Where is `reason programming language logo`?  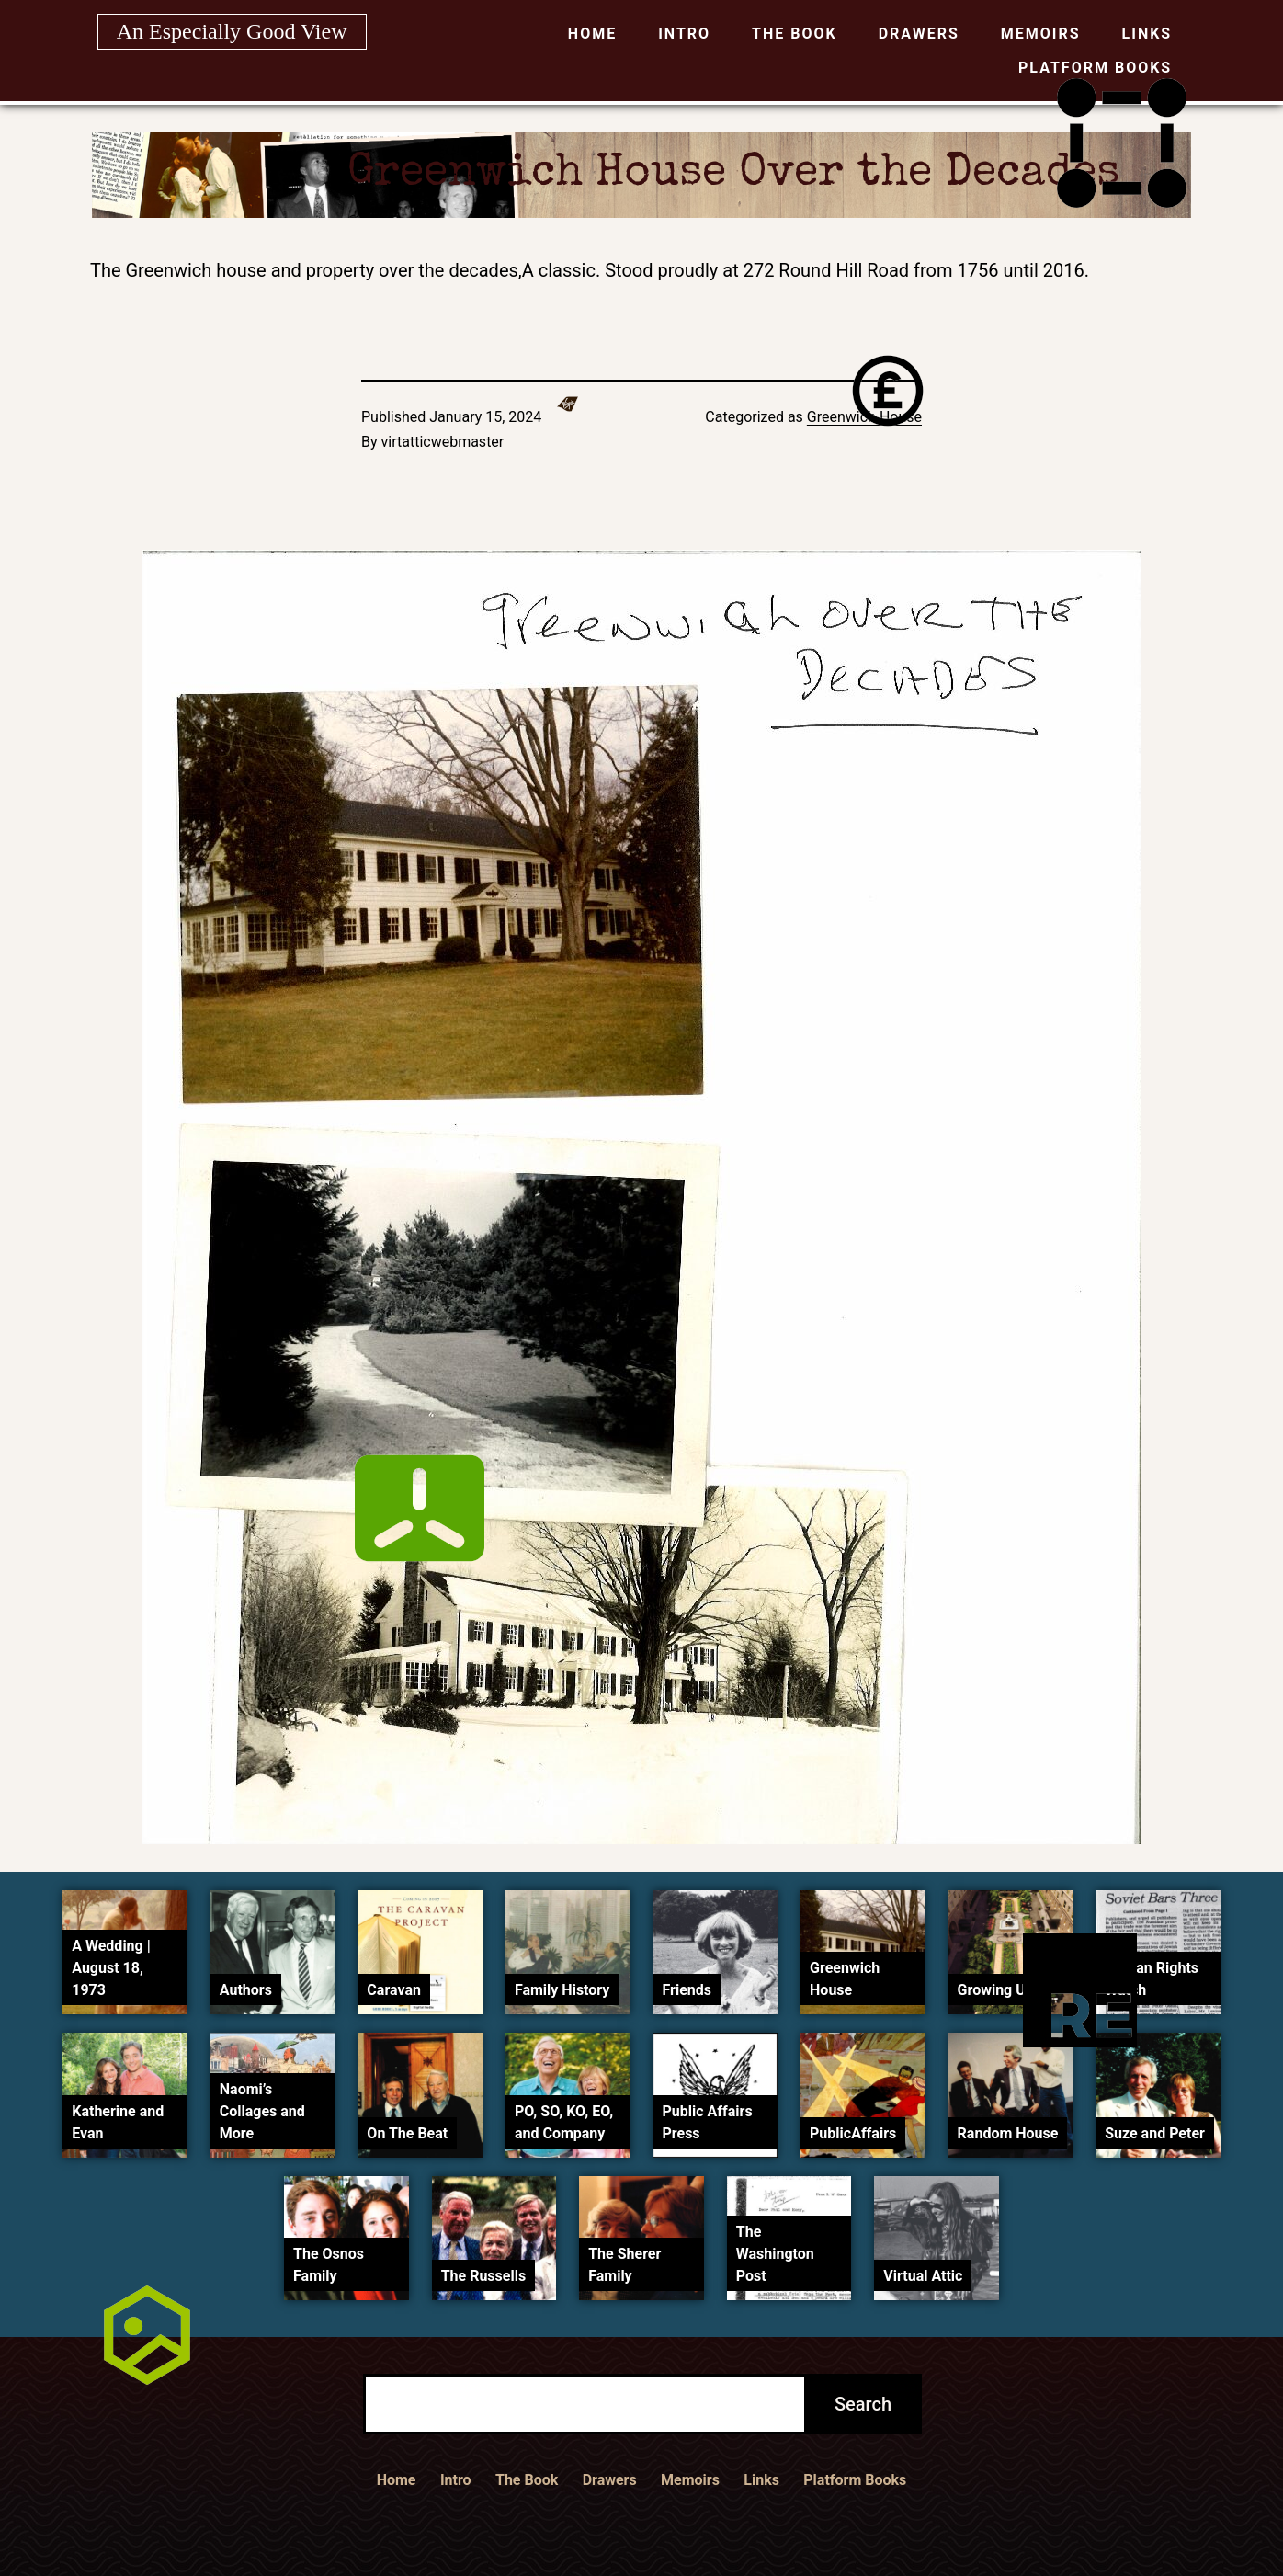
reason programming language logo is located at coordinates (1080, 1990).